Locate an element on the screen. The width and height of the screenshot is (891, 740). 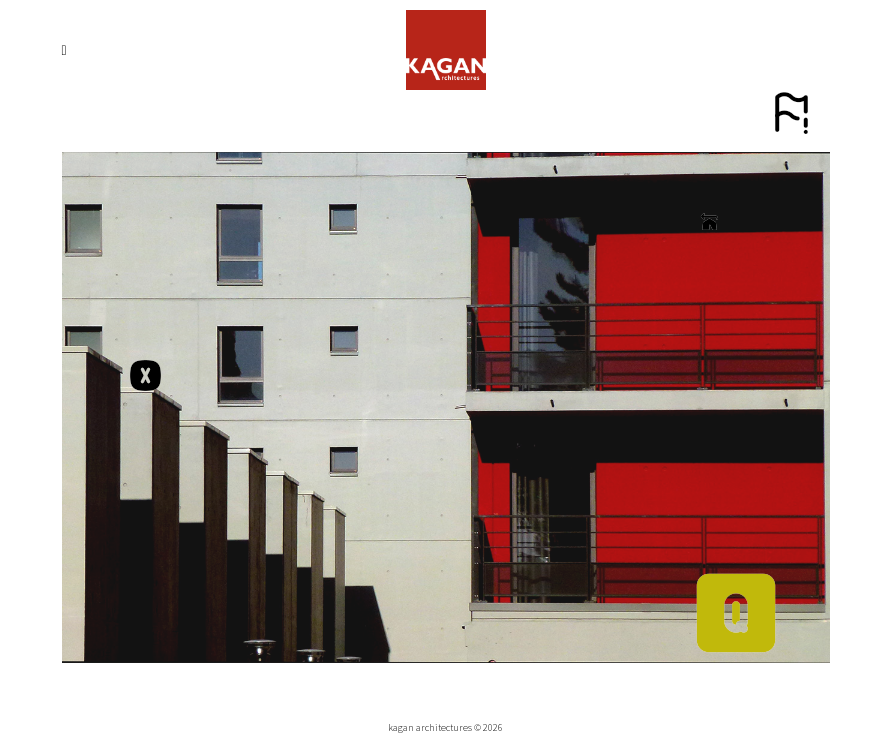
represents the letter Q in a keyboard or text input is located at coordinates (736, 613).